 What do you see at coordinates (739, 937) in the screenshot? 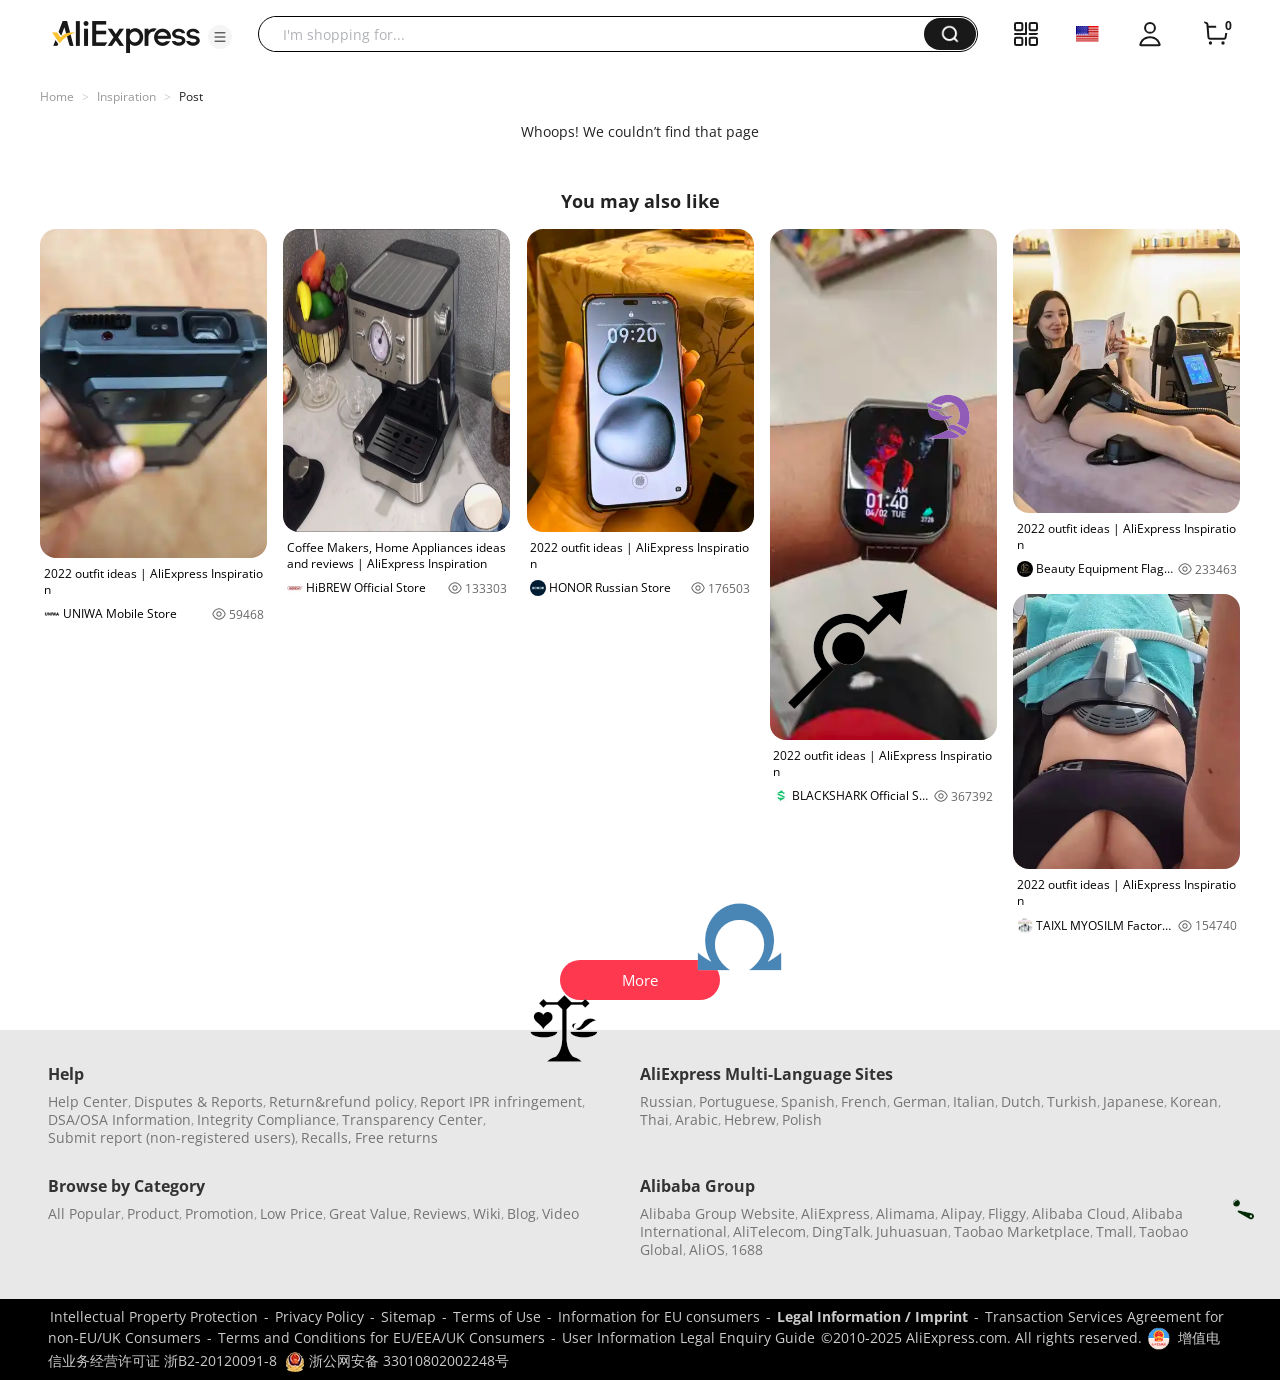
I see `represents omega or final/end state in a game` at bounding box center [739, 937].